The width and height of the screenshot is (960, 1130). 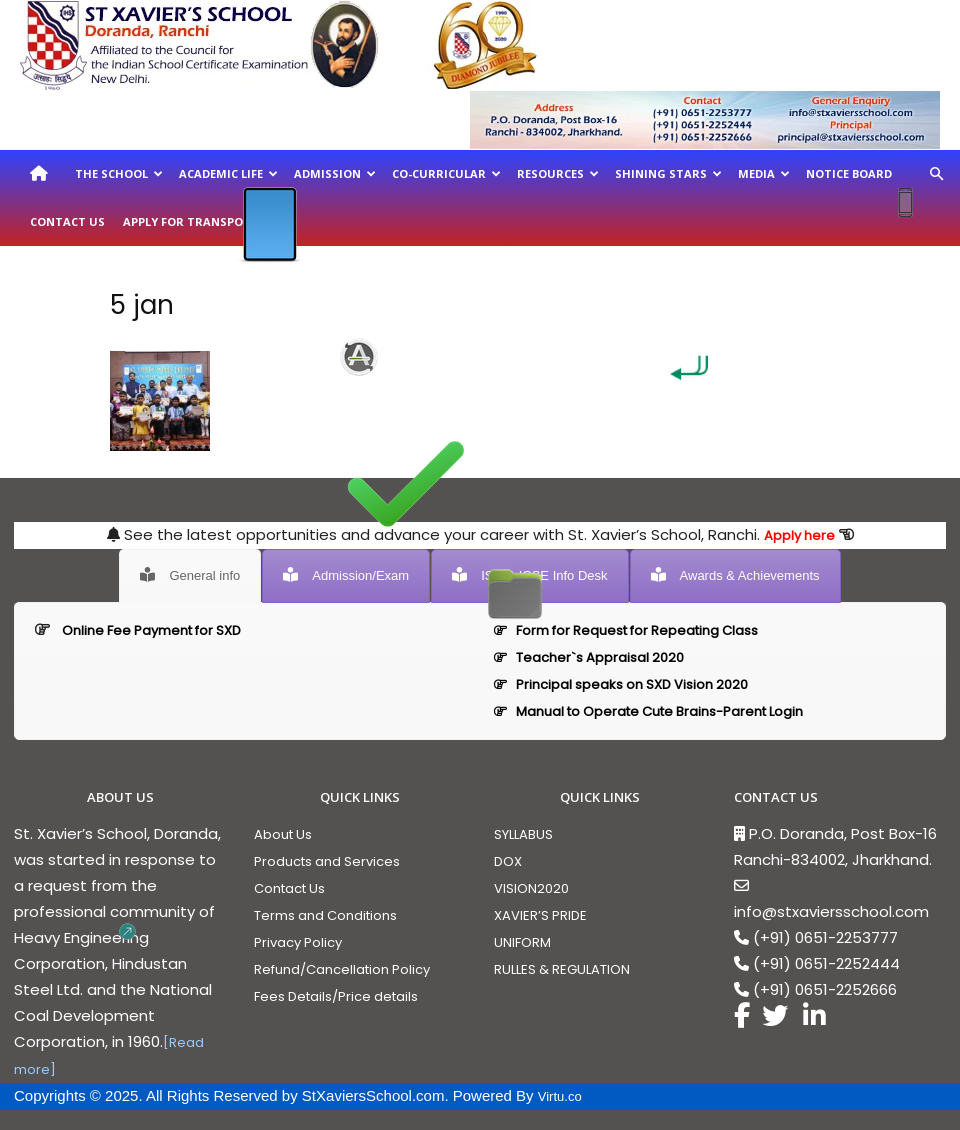 I want to click on indicates task or action completed successfully, so click(x=406, y=487).